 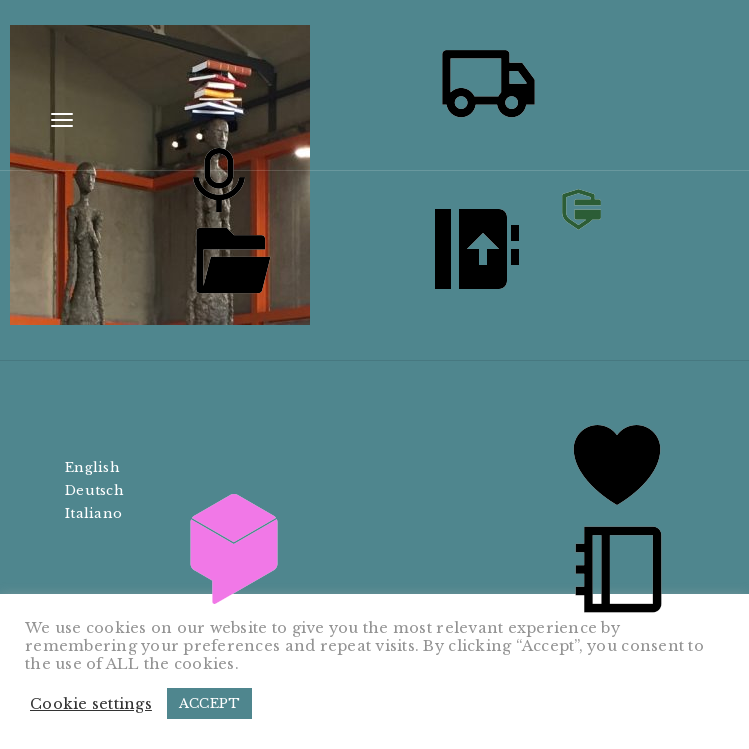 What do you see at coordinates (618, 569) in the screenshot?
I see `view booklet or documentation` at bounding box center [618, 569].